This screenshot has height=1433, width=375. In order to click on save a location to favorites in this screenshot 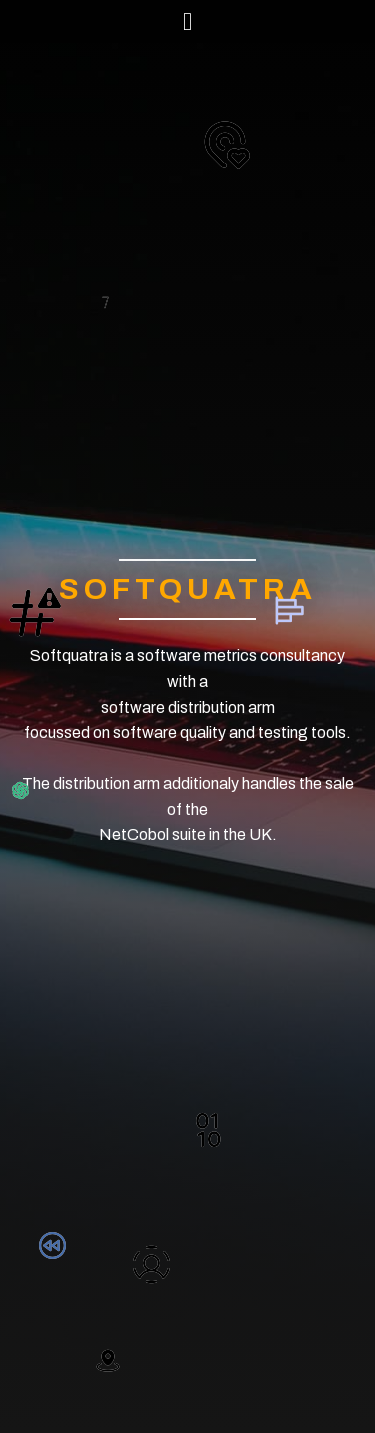, I will do `click(225, 144)`.